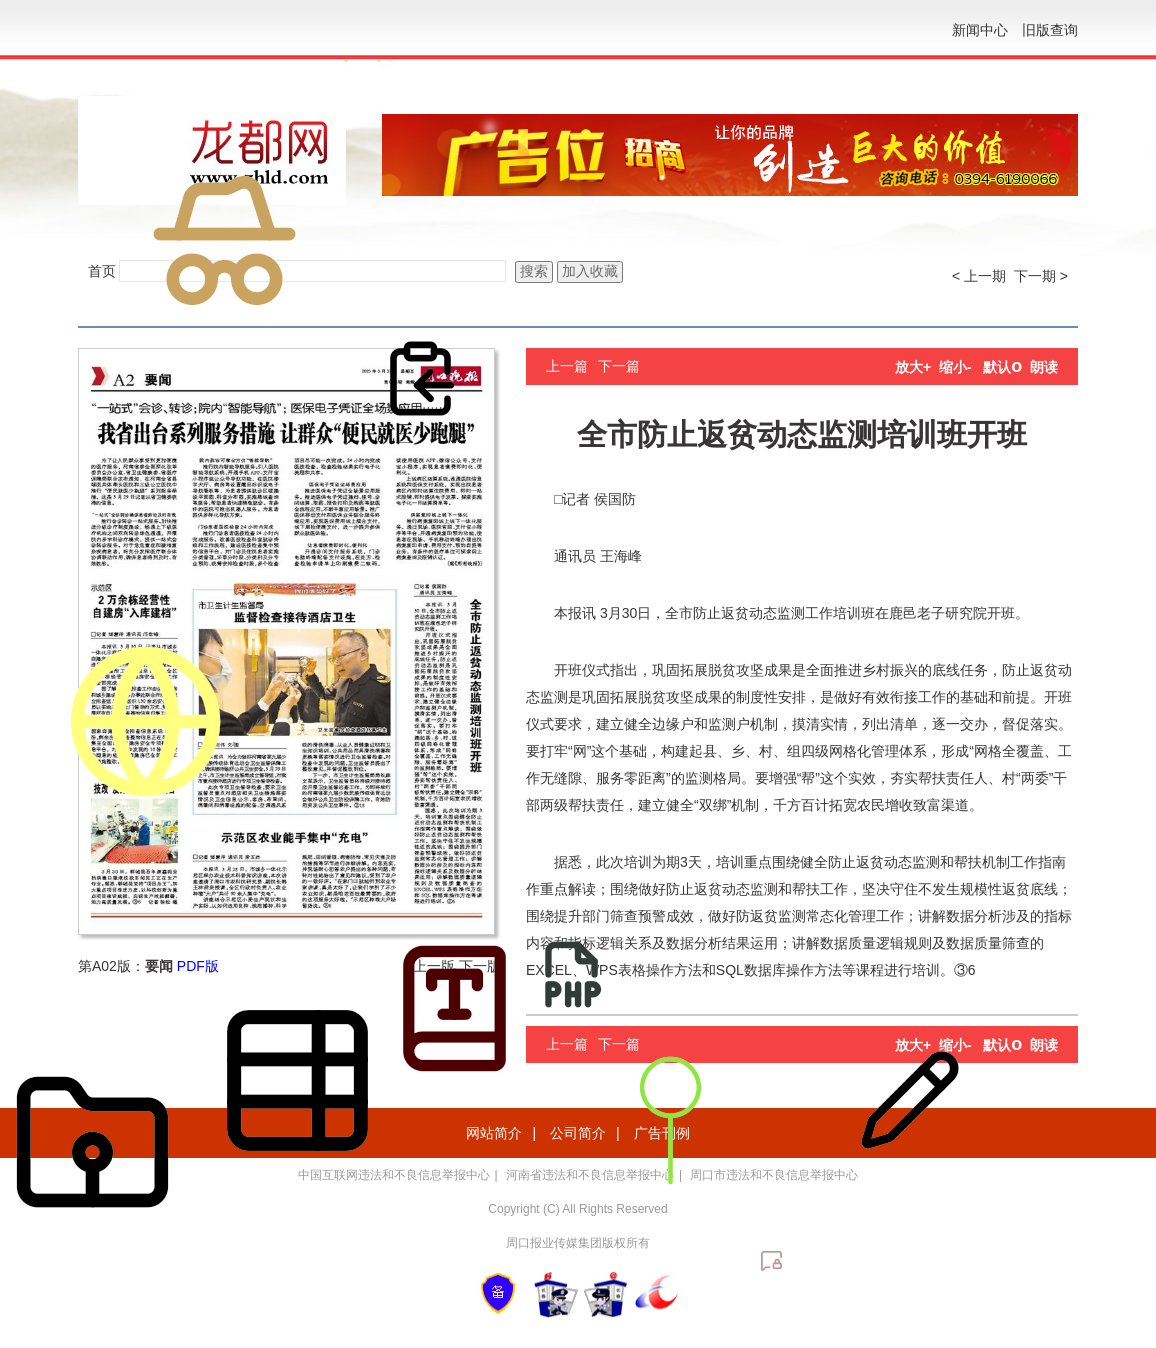  I want to click on paste content from clipboard, so click(420, 378).